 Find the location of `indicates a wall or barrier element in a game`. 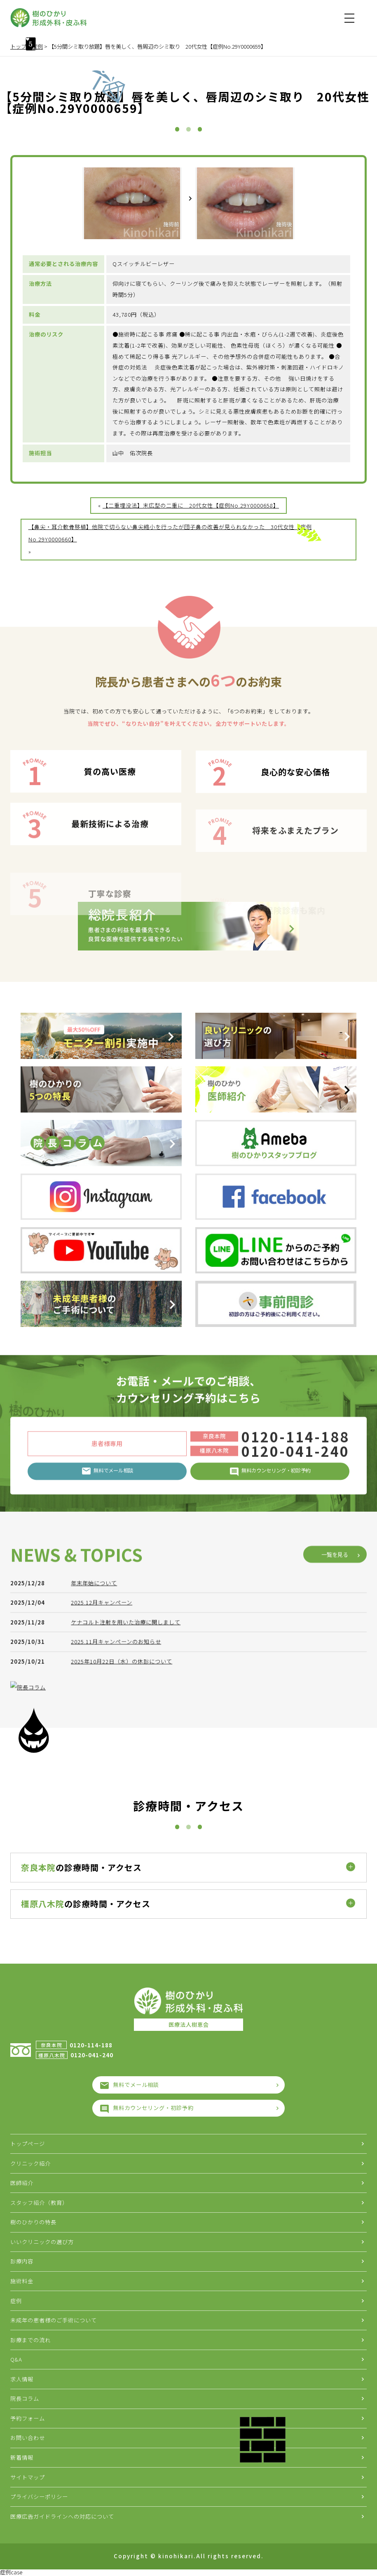

indicates a wall or barrier element in a game is located at coordinates (262, 2440).